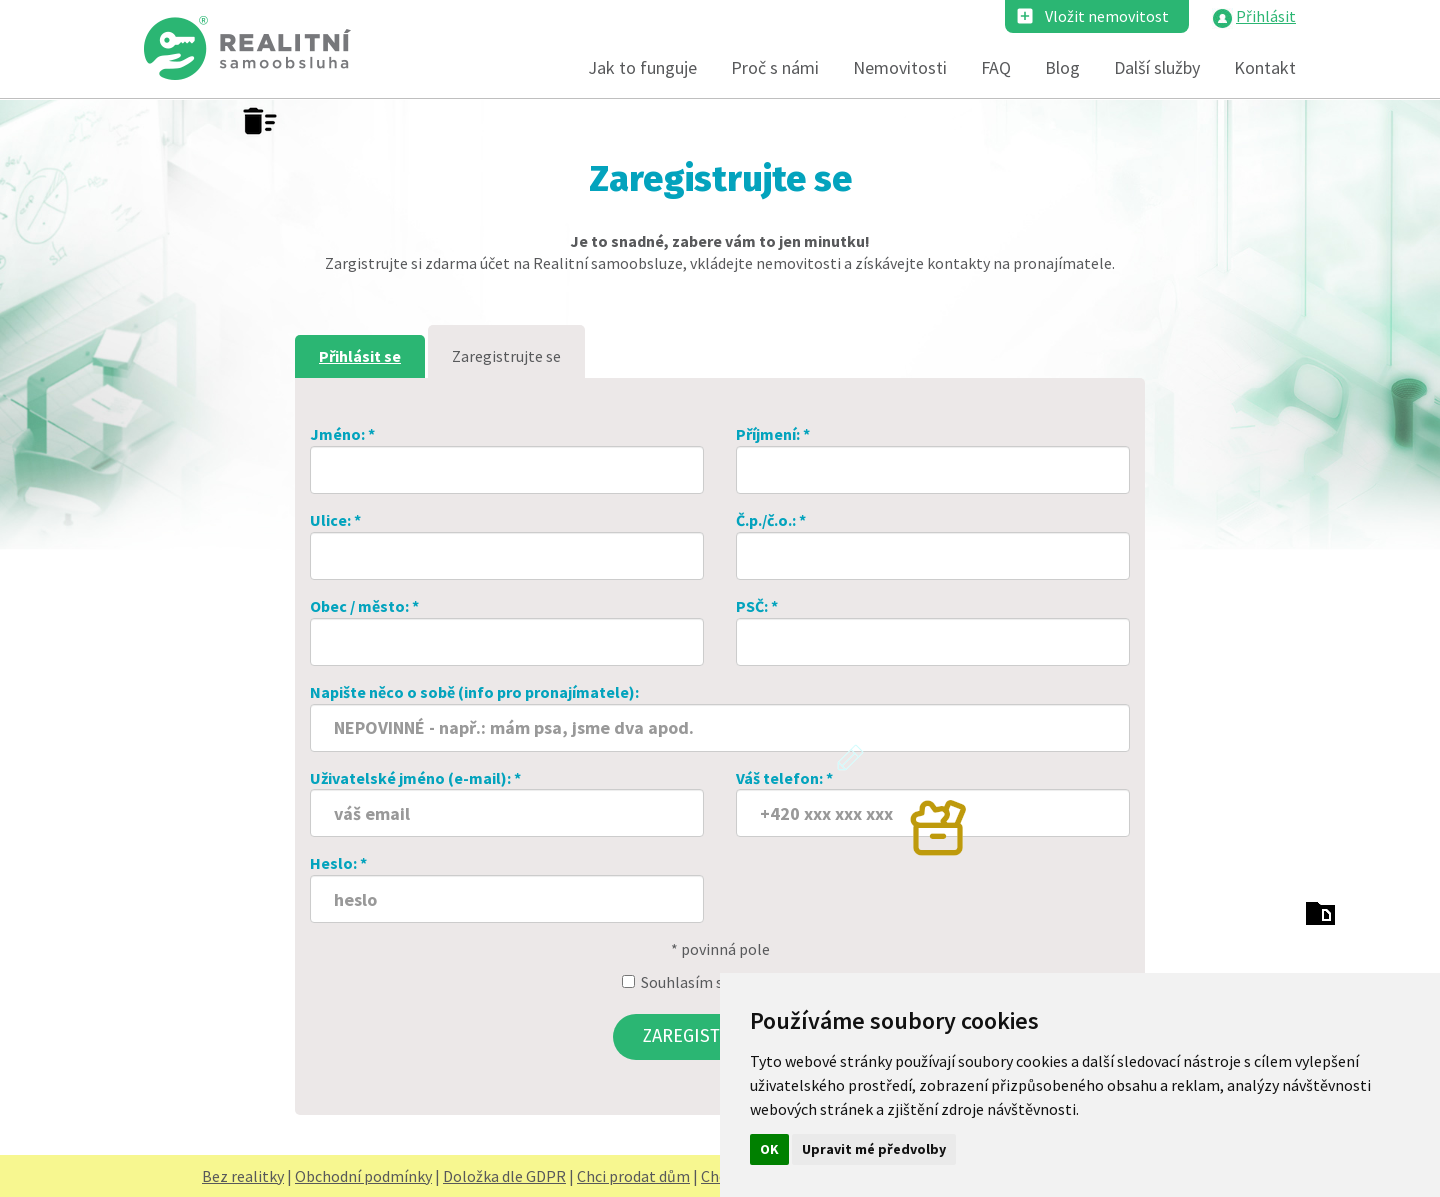 Image resolution: width=1440 pixels, height=1197 pixels. I want to click on access tools and utilities, so click(938, 828).